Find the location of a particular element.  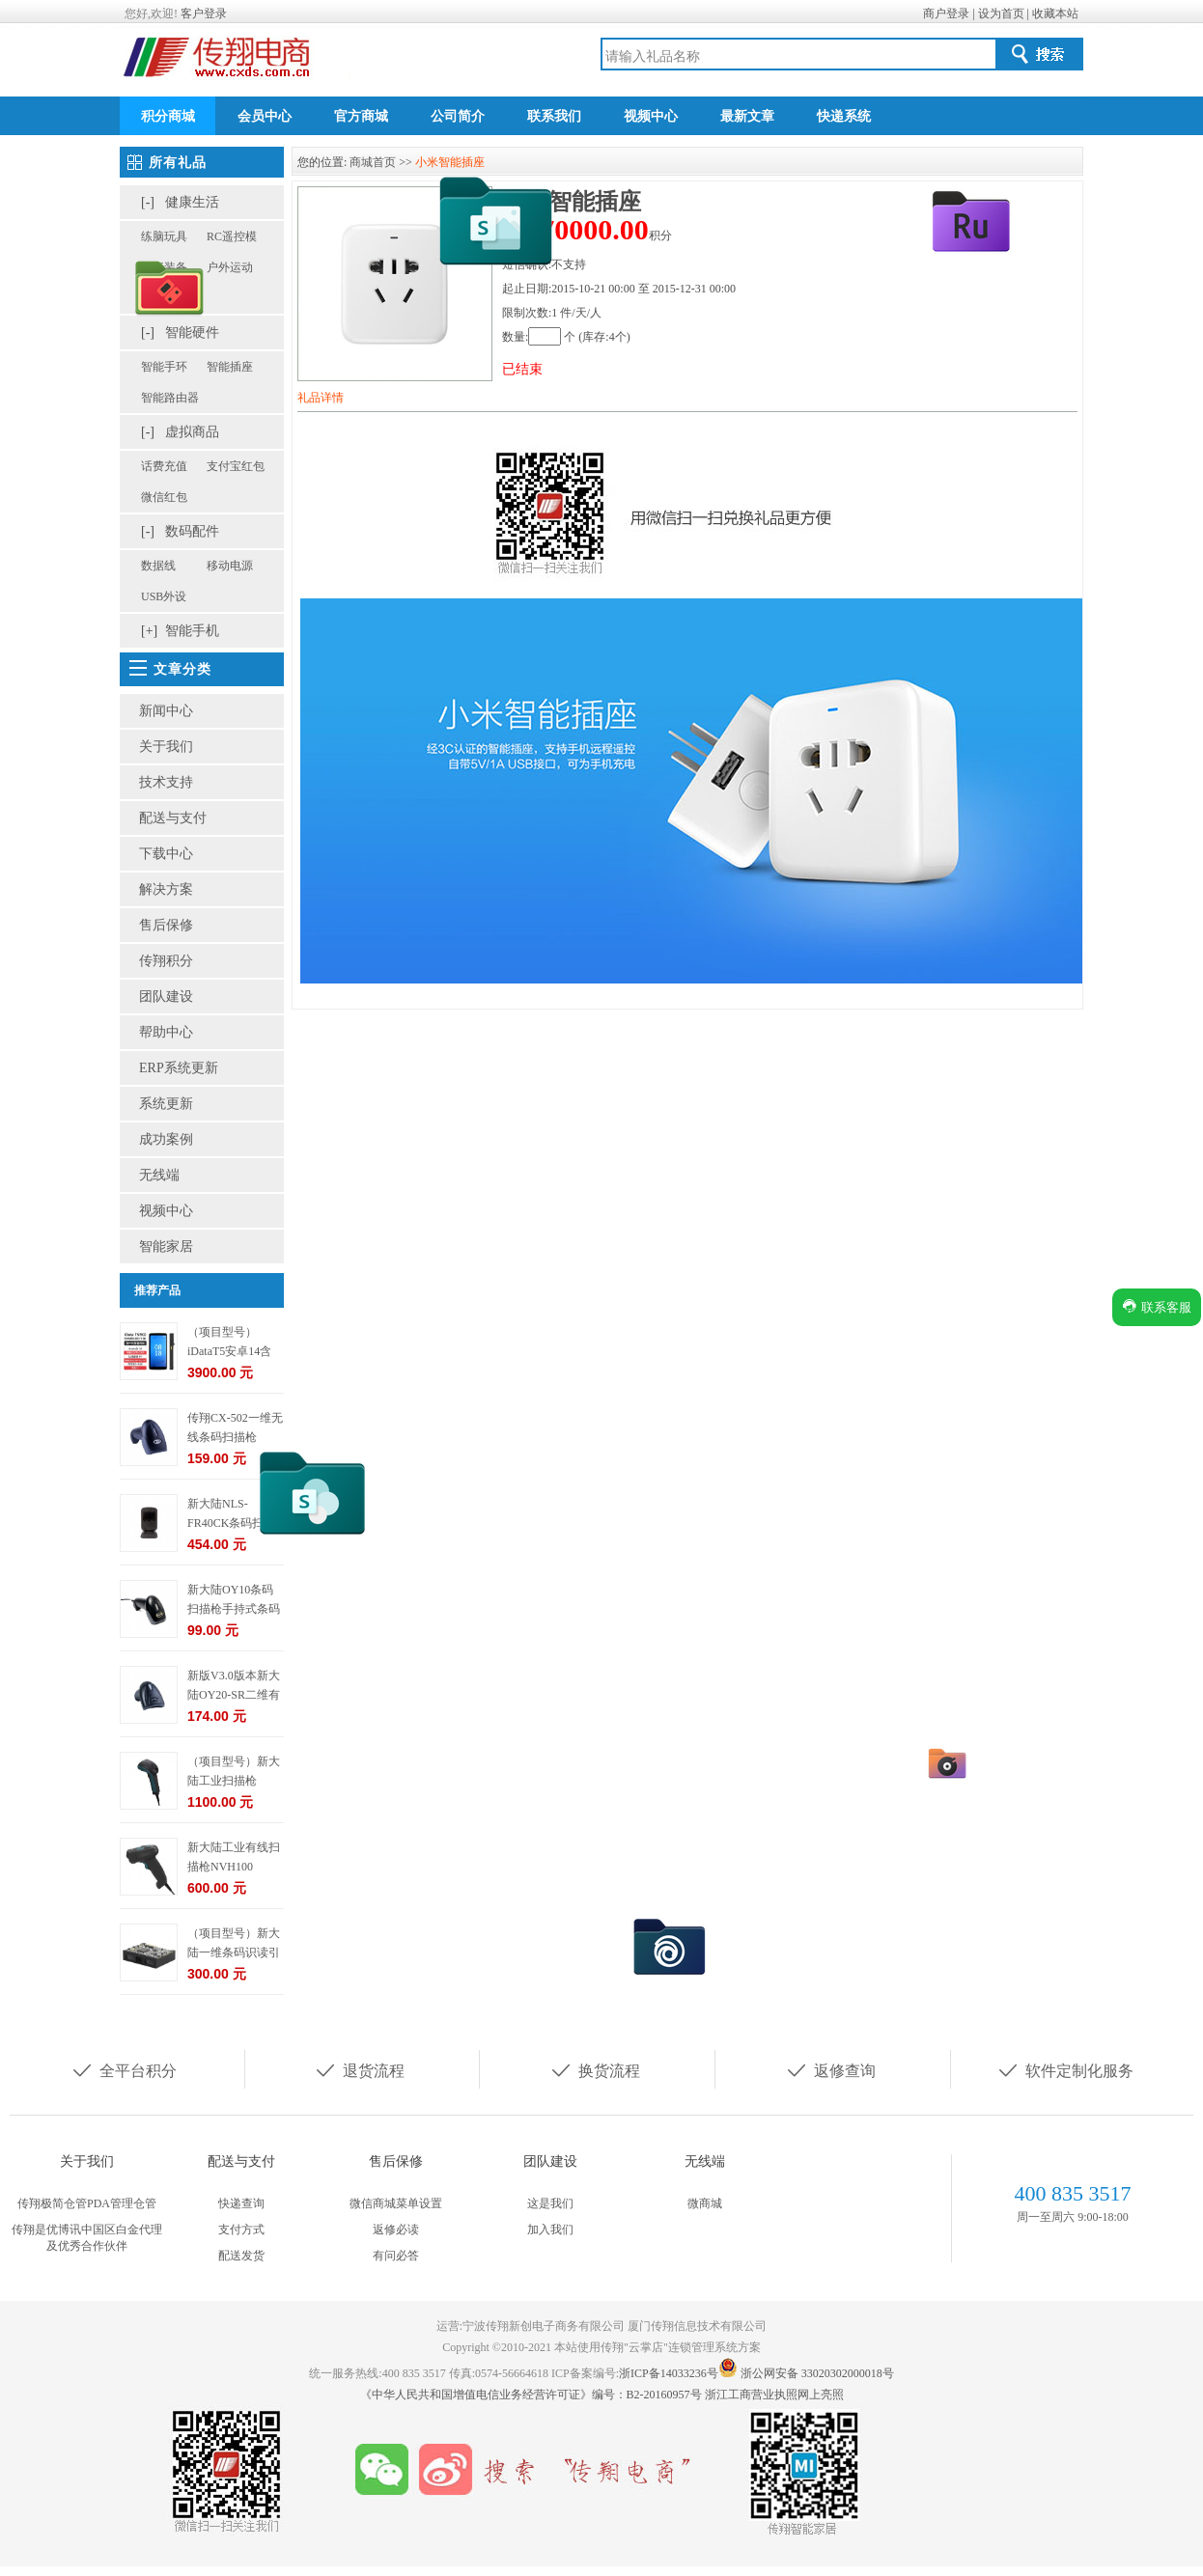

open folder containing Adobe Rush project files is located at coordinates (970, 223).